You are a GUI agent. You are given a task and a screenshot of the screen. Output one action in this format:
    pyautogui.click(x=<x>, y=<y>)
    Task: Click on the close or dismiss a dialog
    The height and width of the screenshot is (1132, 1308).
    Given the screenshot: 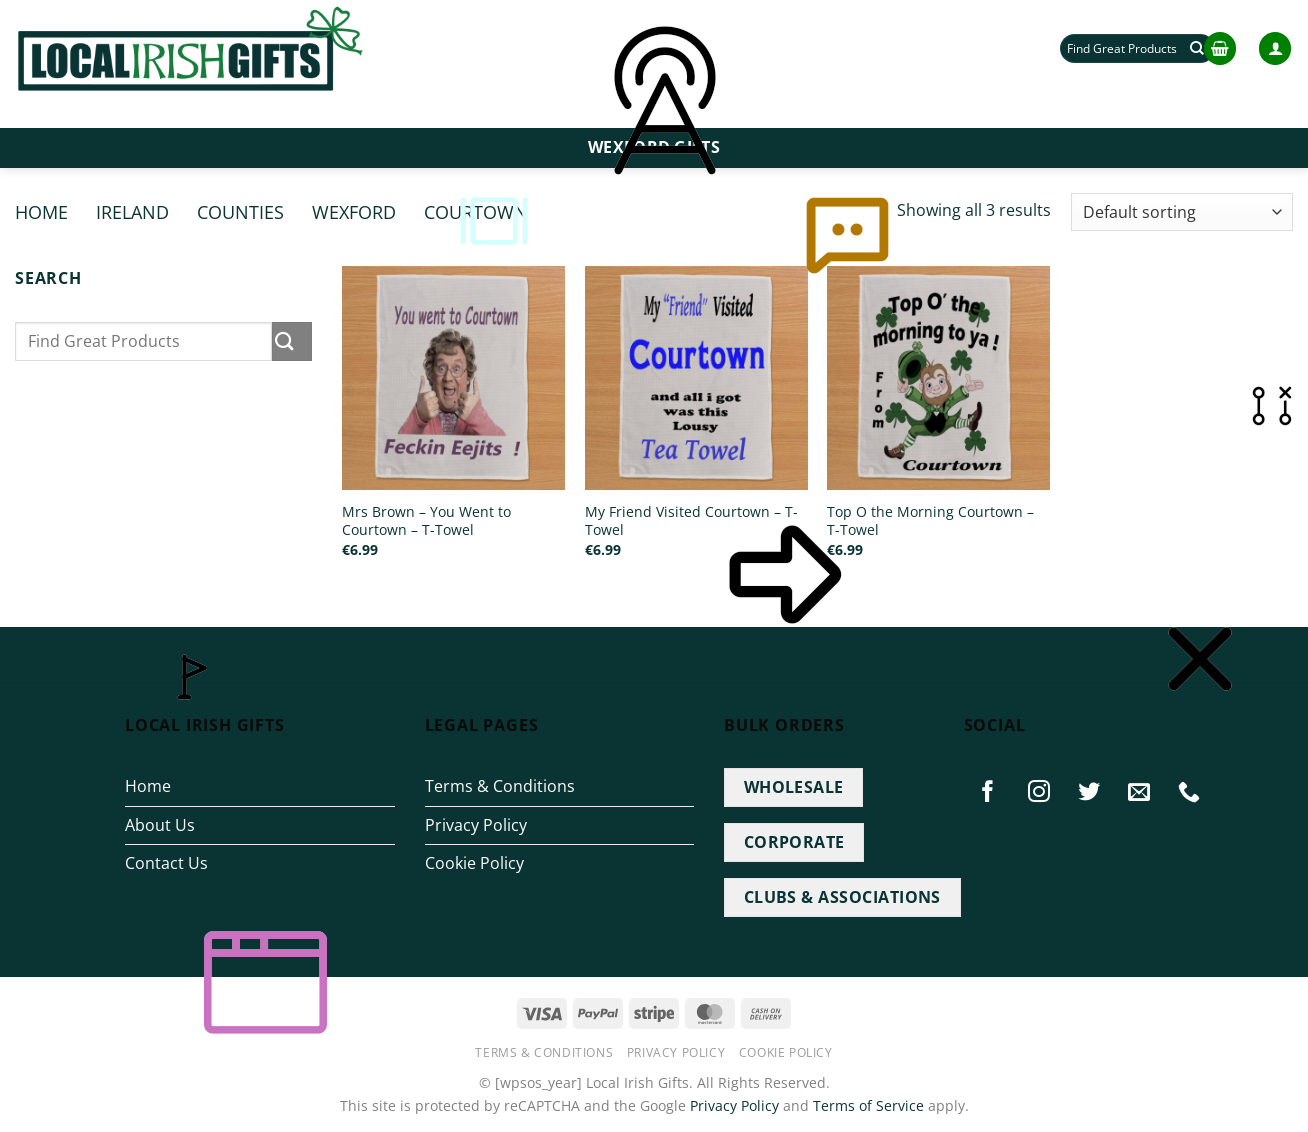 What is the action you would take?
    pyautogui.click(x=1200, y=659)
    